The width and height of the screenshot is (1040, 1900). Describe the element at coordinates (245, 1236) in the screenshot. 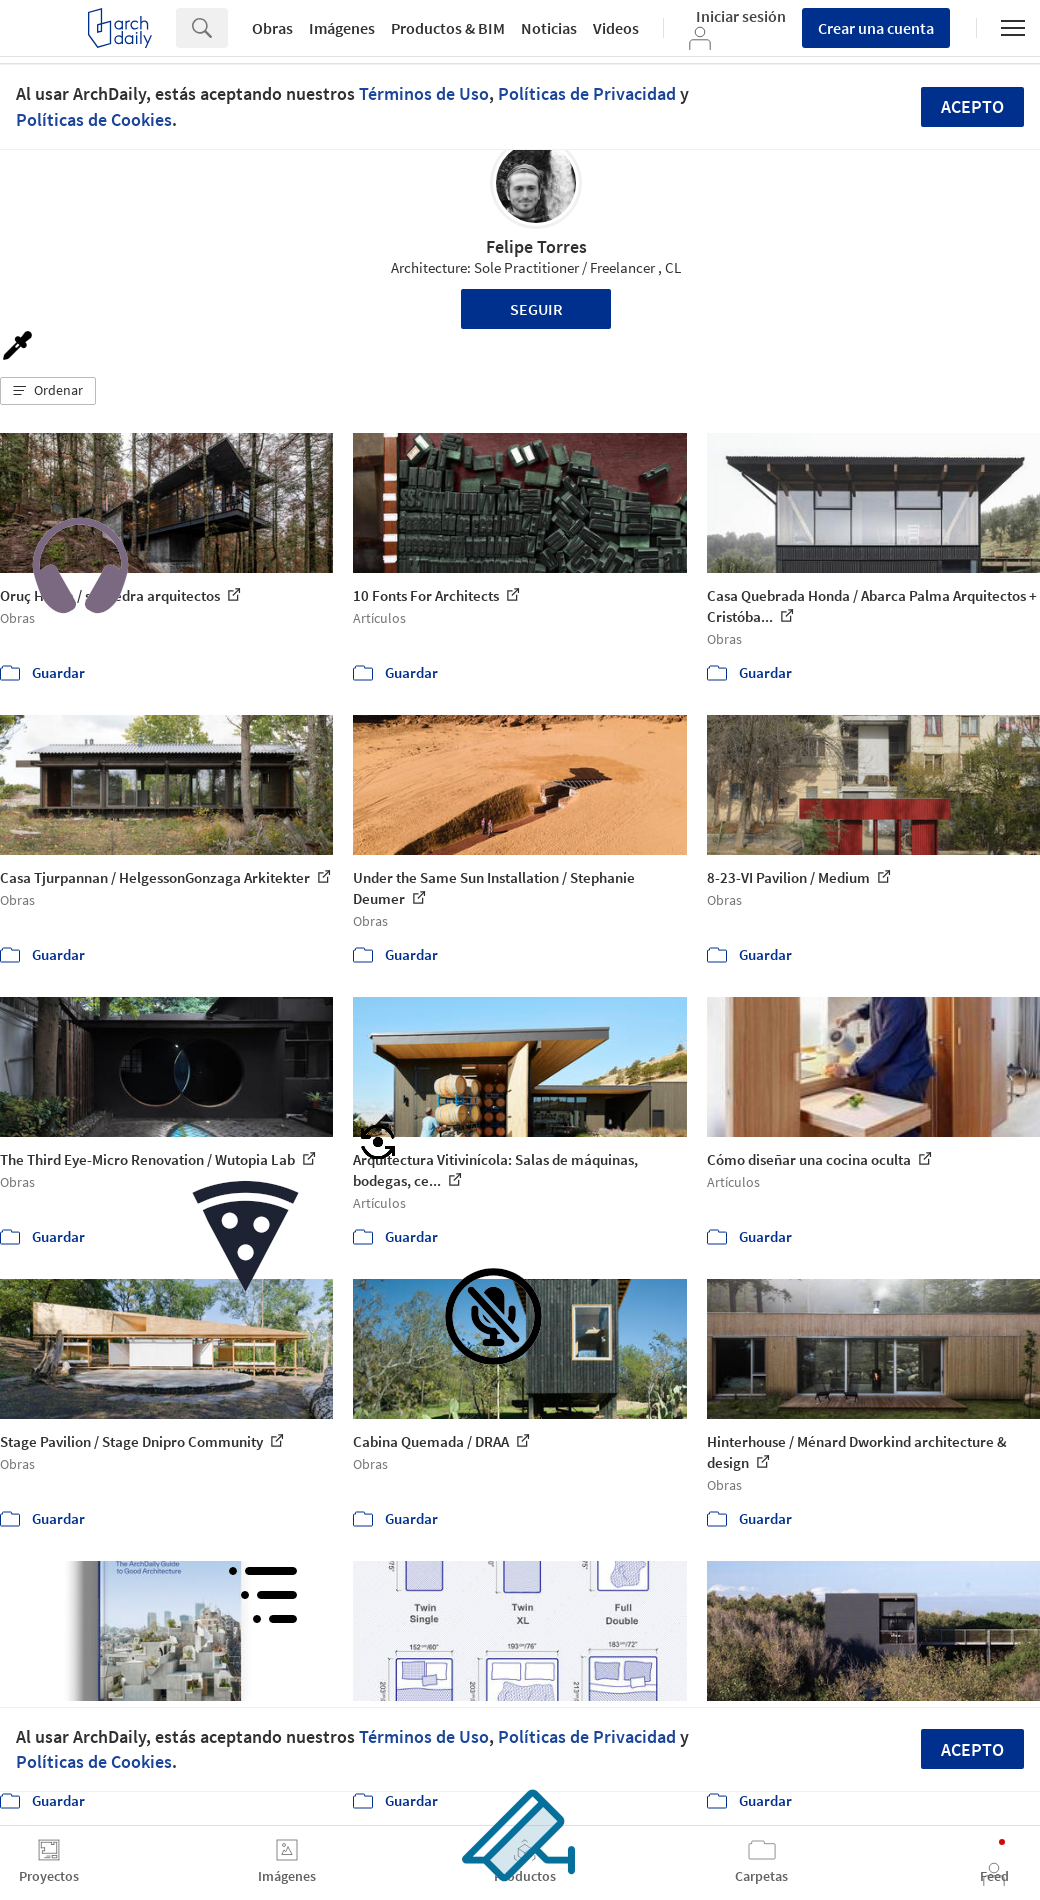

I see `order food or access food delivery` at that location.